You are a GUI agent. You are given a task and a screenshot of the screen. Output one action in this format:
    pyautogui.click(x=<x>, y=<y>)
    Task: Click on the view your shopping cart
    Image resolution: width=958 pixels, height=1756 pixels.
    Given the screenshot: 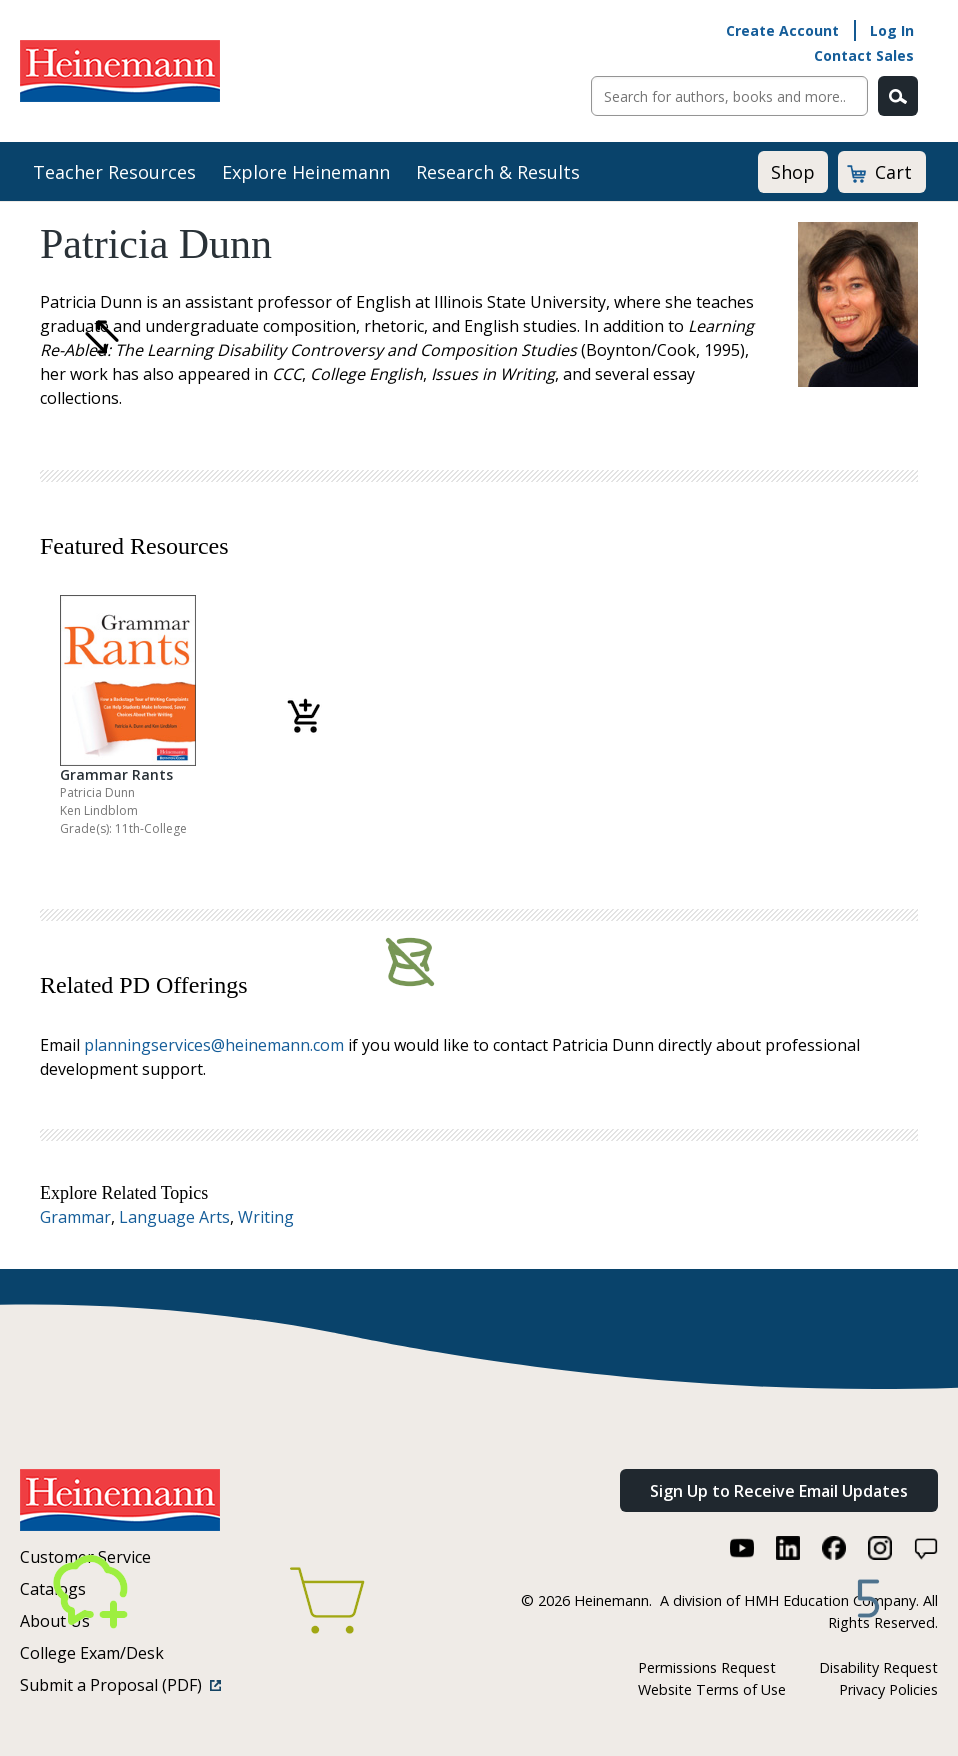 What is the action you would take?
    pyautogui.click(x=328, y=1600)
    